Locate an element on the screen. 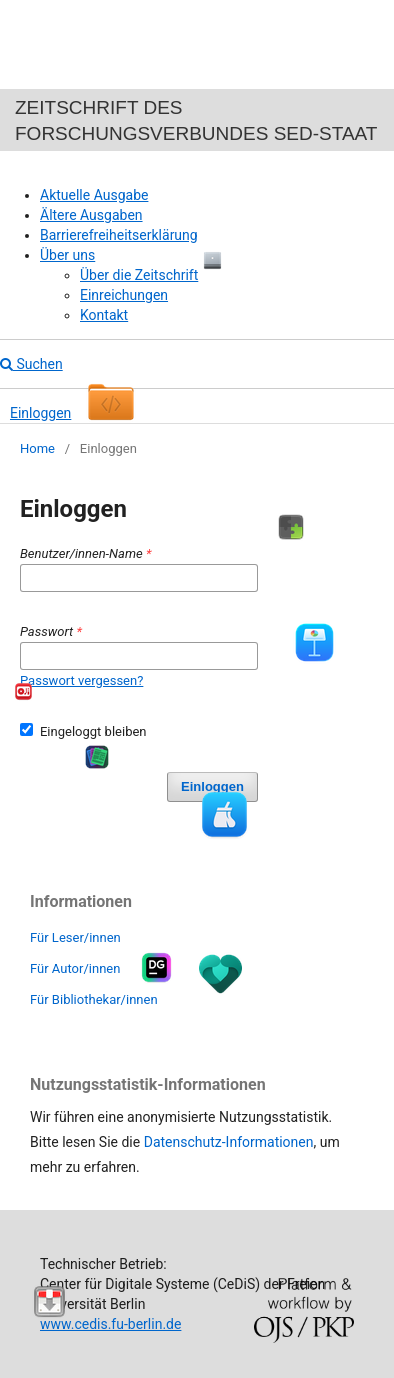  open the Microsoft Surface app is located at coordinates (212, 260).